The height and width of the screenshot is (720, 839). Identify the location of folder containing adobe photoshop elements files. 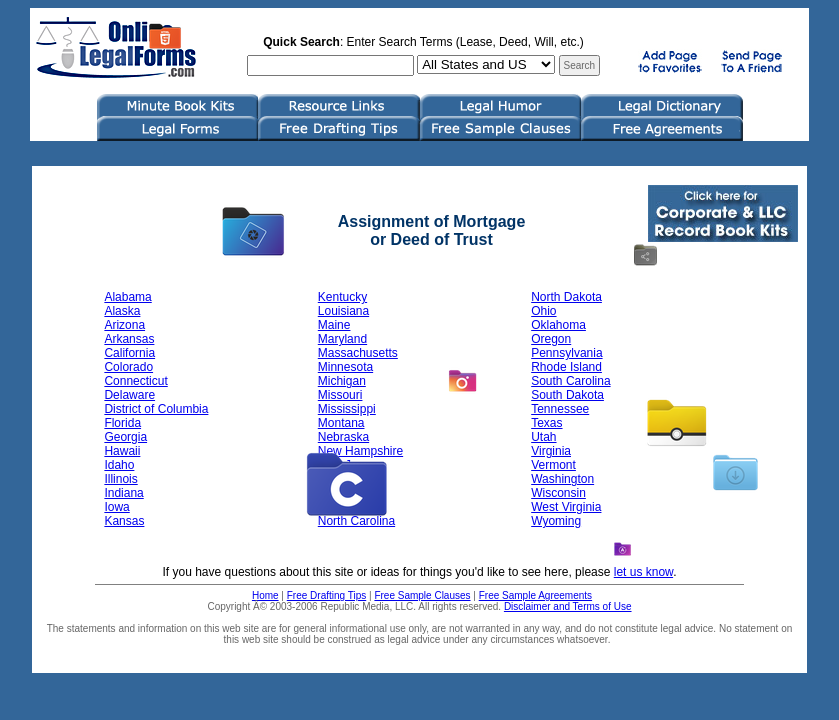
(253, 233).